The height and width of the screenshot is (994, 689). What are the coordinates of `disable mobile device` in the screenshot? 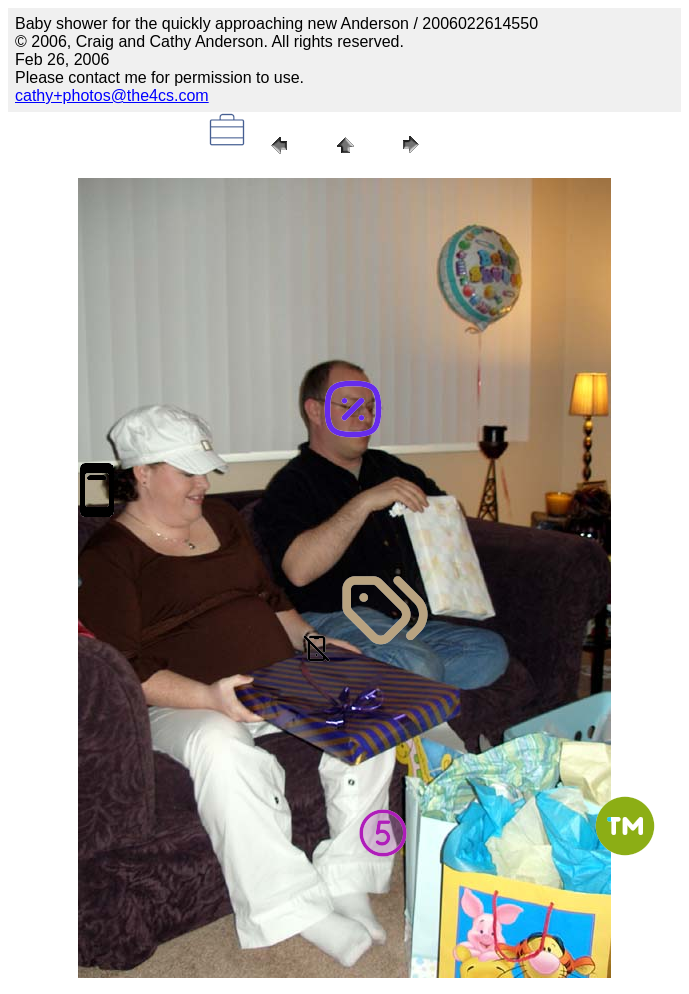 It's located at (316, 648).